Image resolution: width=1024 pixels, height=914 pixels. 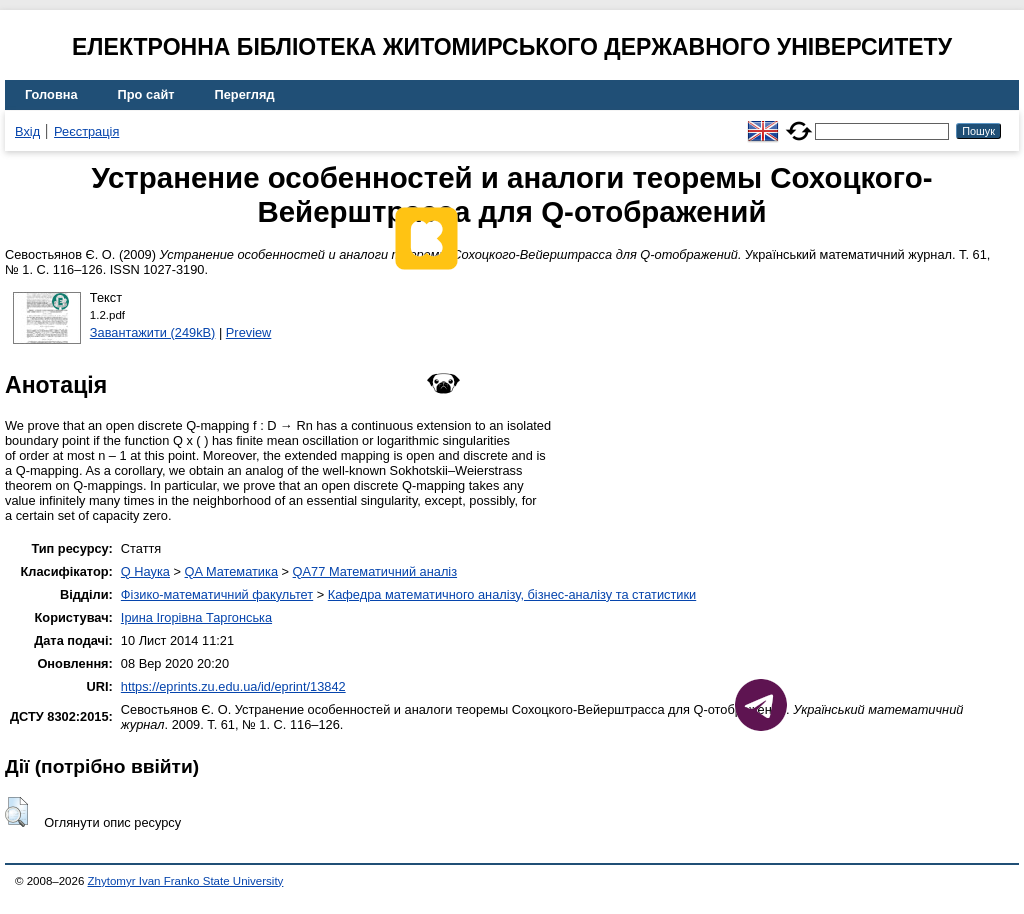 I want to click on open Telegram messaging app, so click(x=761, y=705).